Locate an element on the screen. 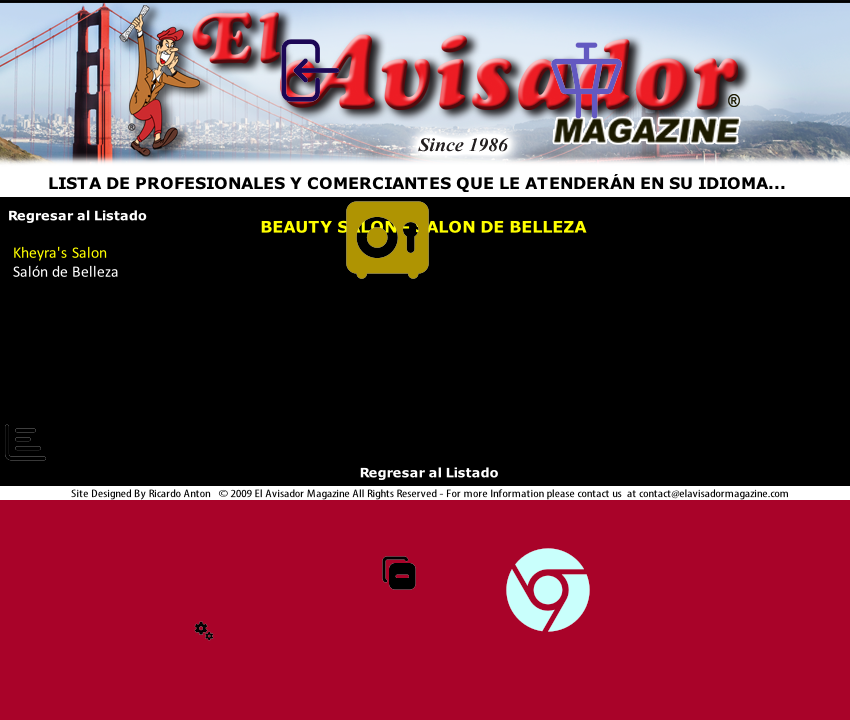  access air traffic control features is located at coordinates (586, 80).